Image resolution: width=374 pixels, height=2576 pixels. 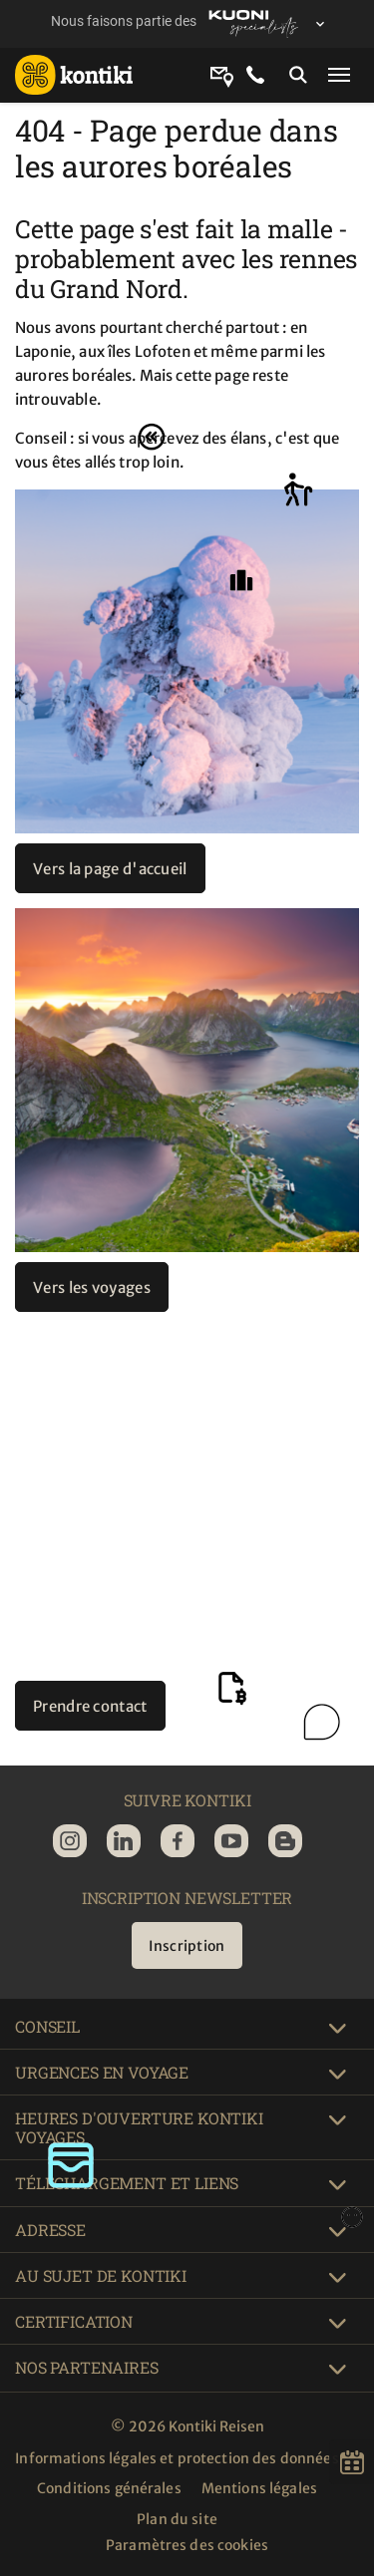 What do you see at coordinates (230, 1687) in the screenshot?
I see `view bitcoin-related document` at bounding box center [230, 1687].